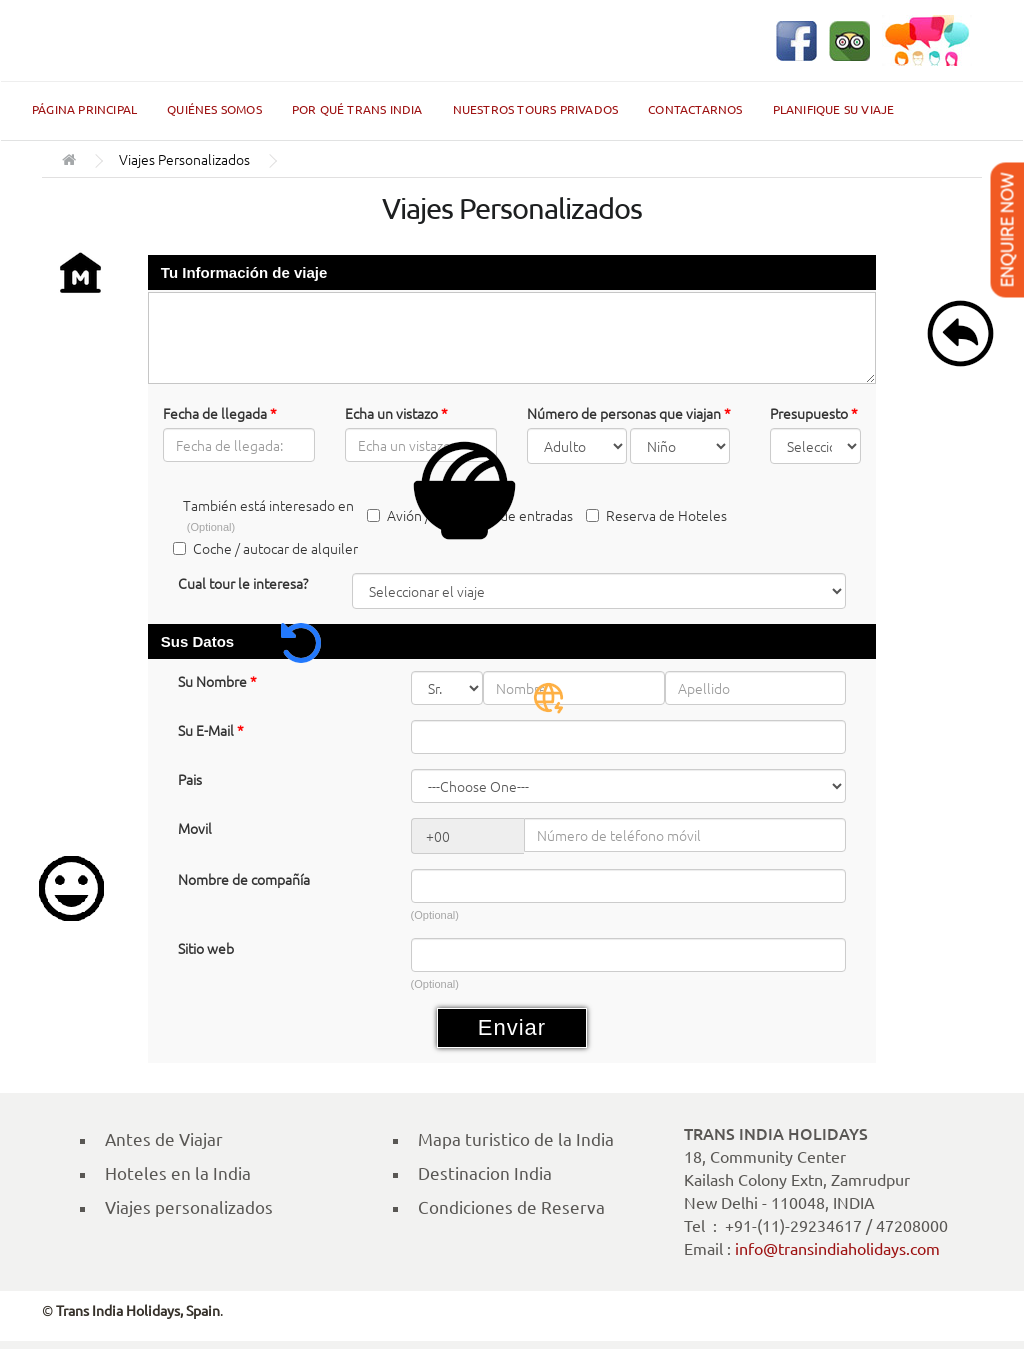  Describe the element at coordinates (548, 697) in the screenshot. I see `quick access to global network settings` at that location.